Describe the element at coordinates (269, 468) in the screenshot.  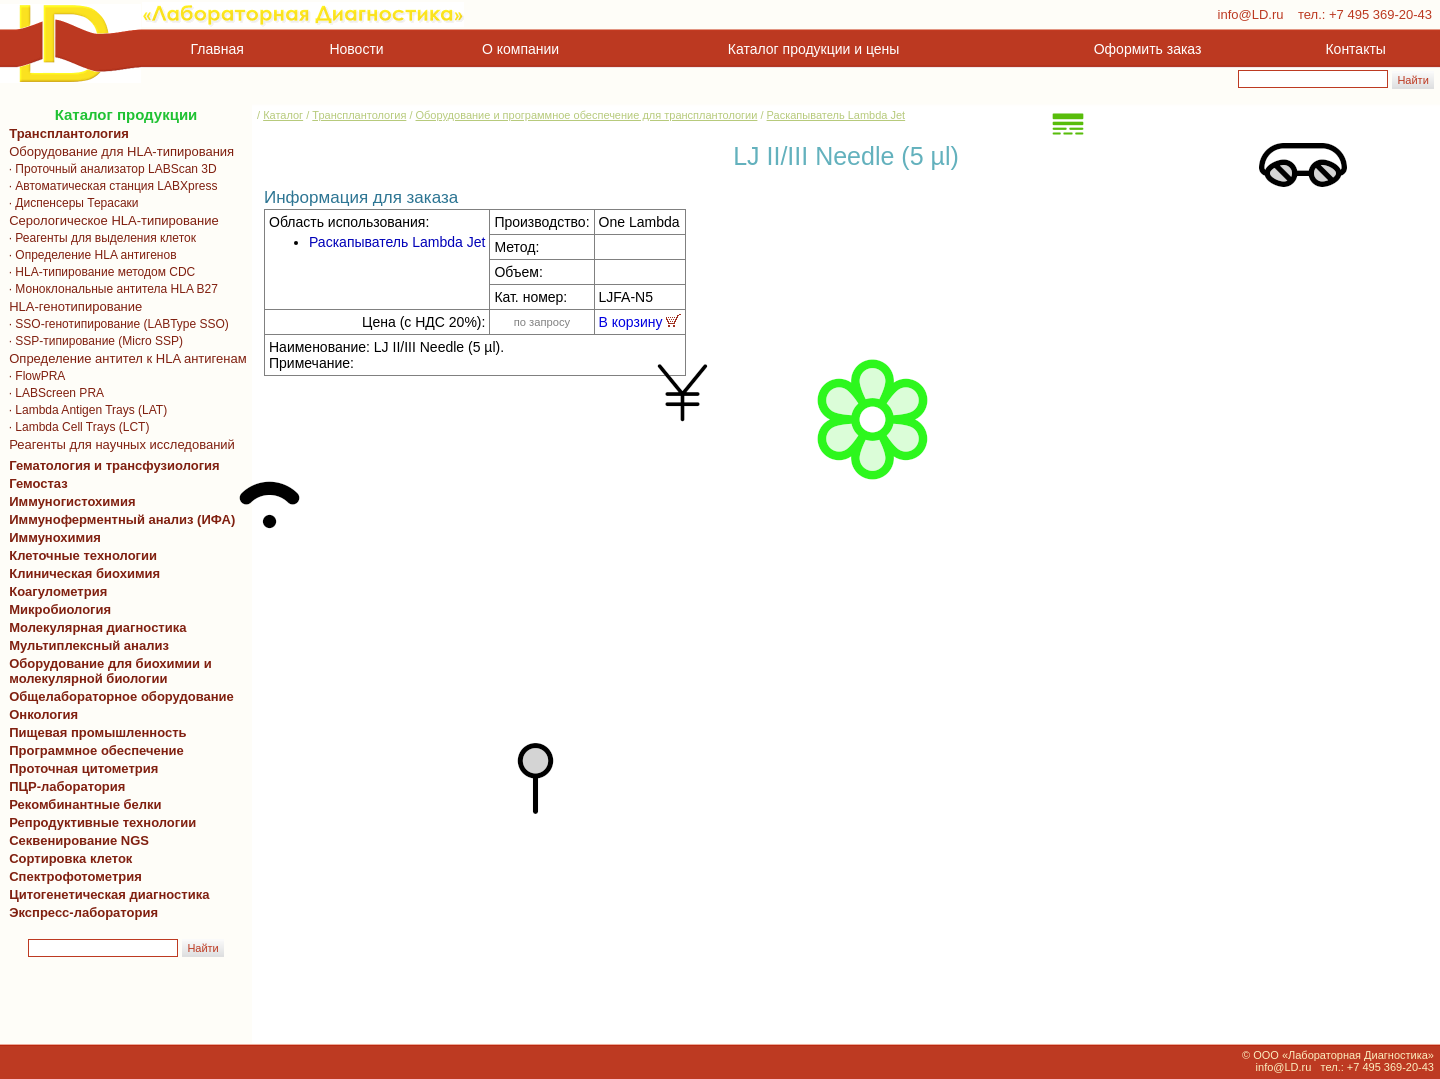
I see `indicates weak wifi signal strength` at that location.